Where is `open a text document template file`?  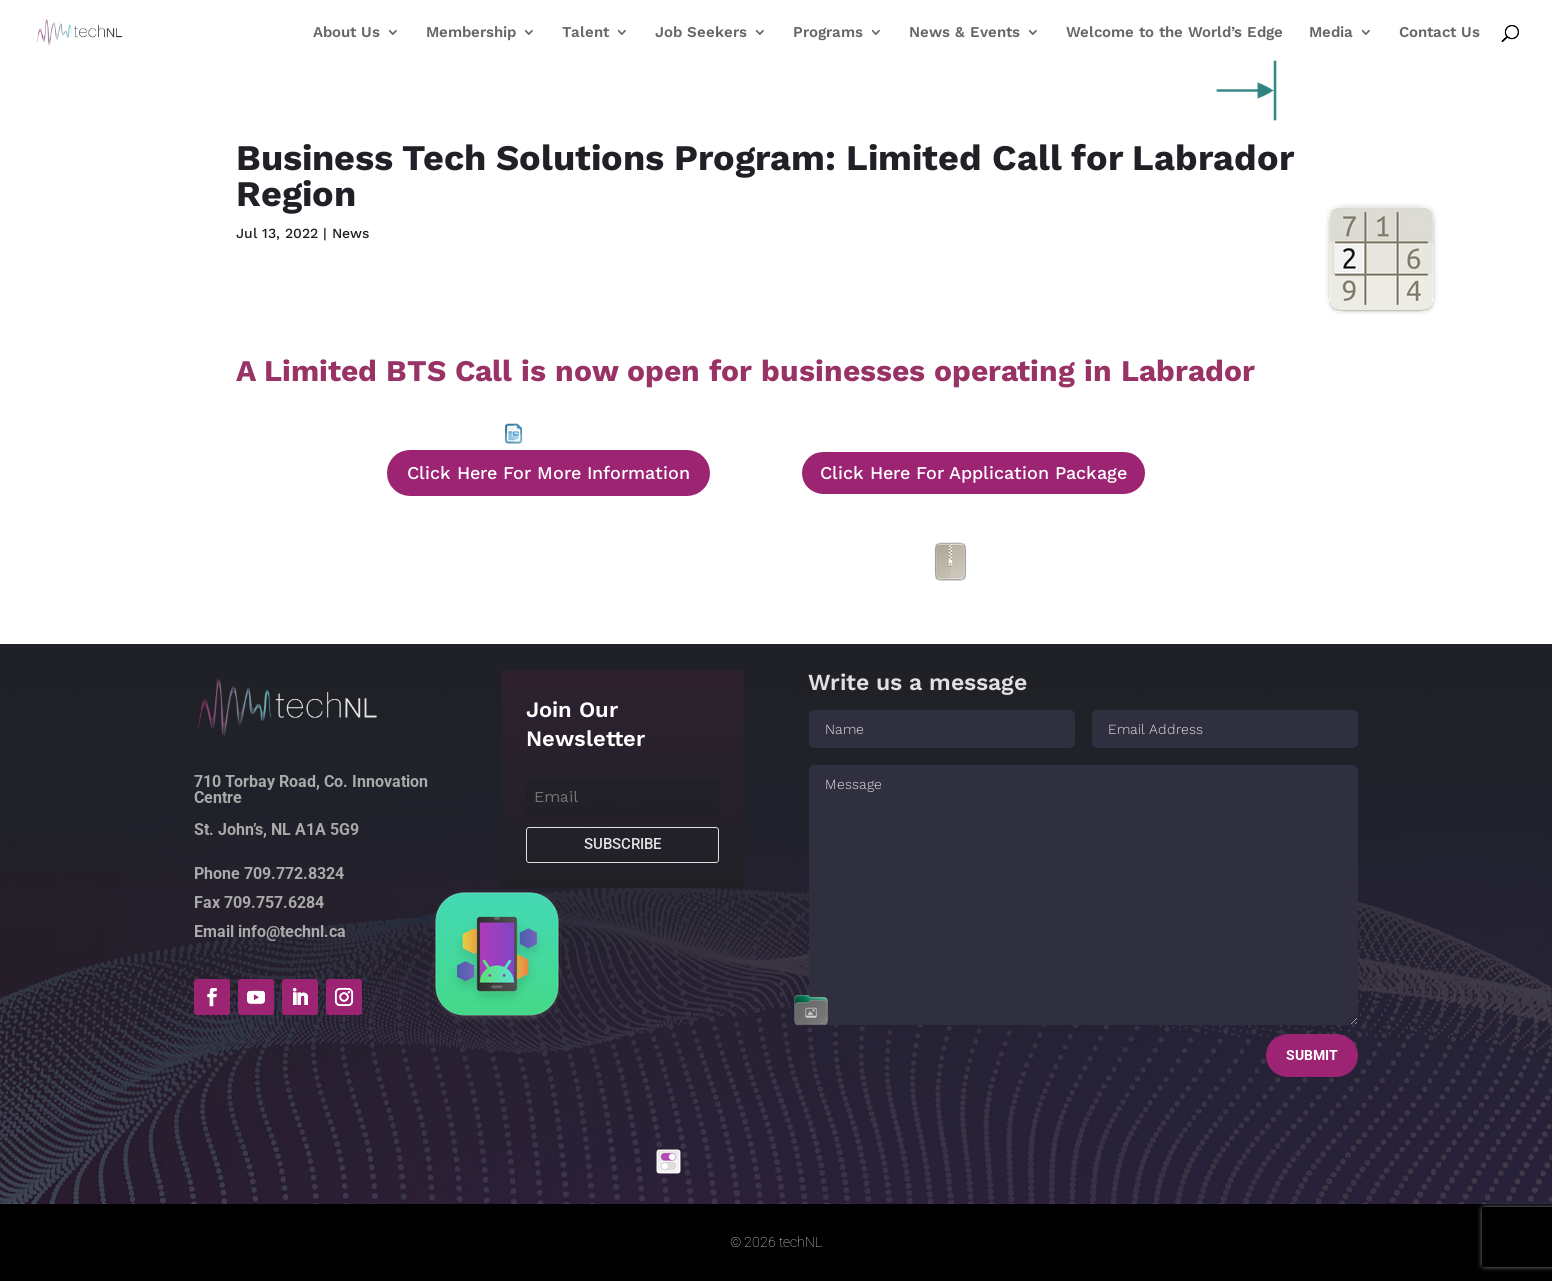 open a text document template file is located at coordinates (513, 433).